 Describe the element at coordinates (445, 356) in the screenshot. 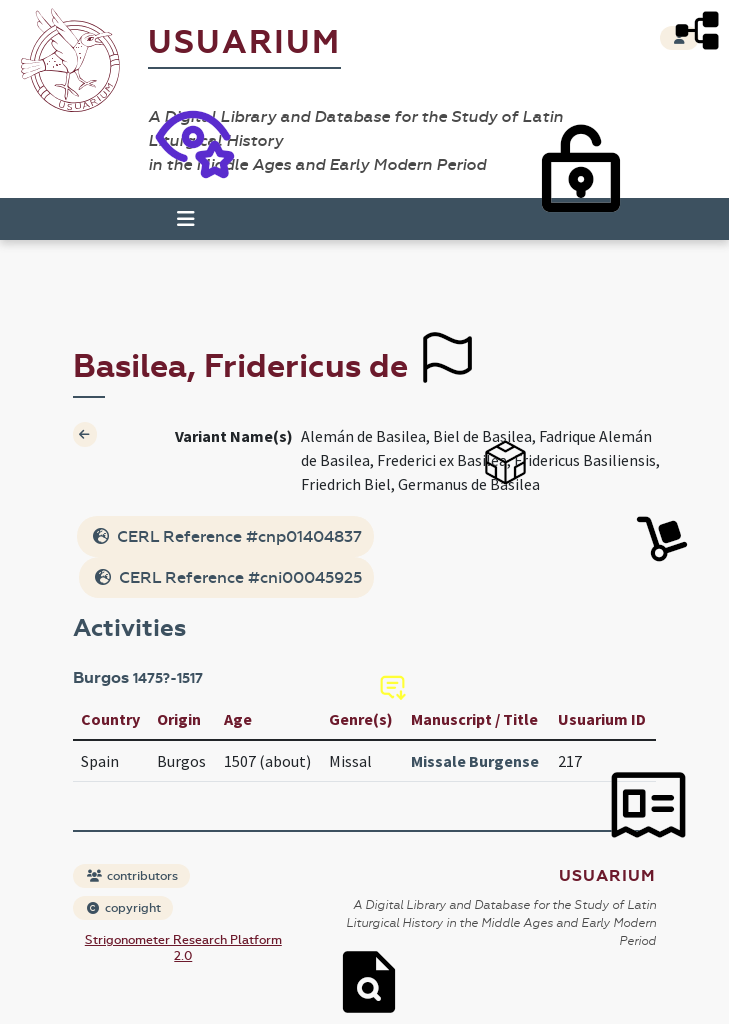

I see `flag or report content` at that location.